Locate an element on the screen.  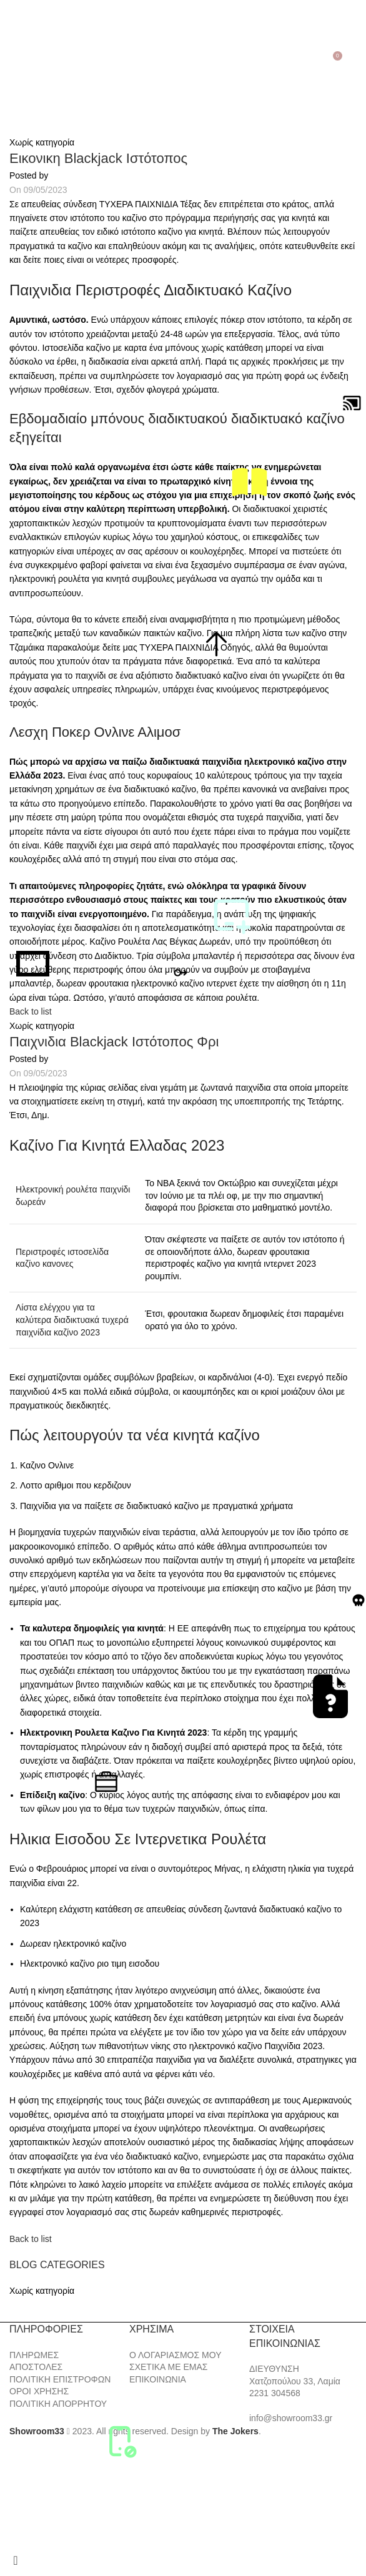
open your library or reading list is located at coordinates (249, 482).